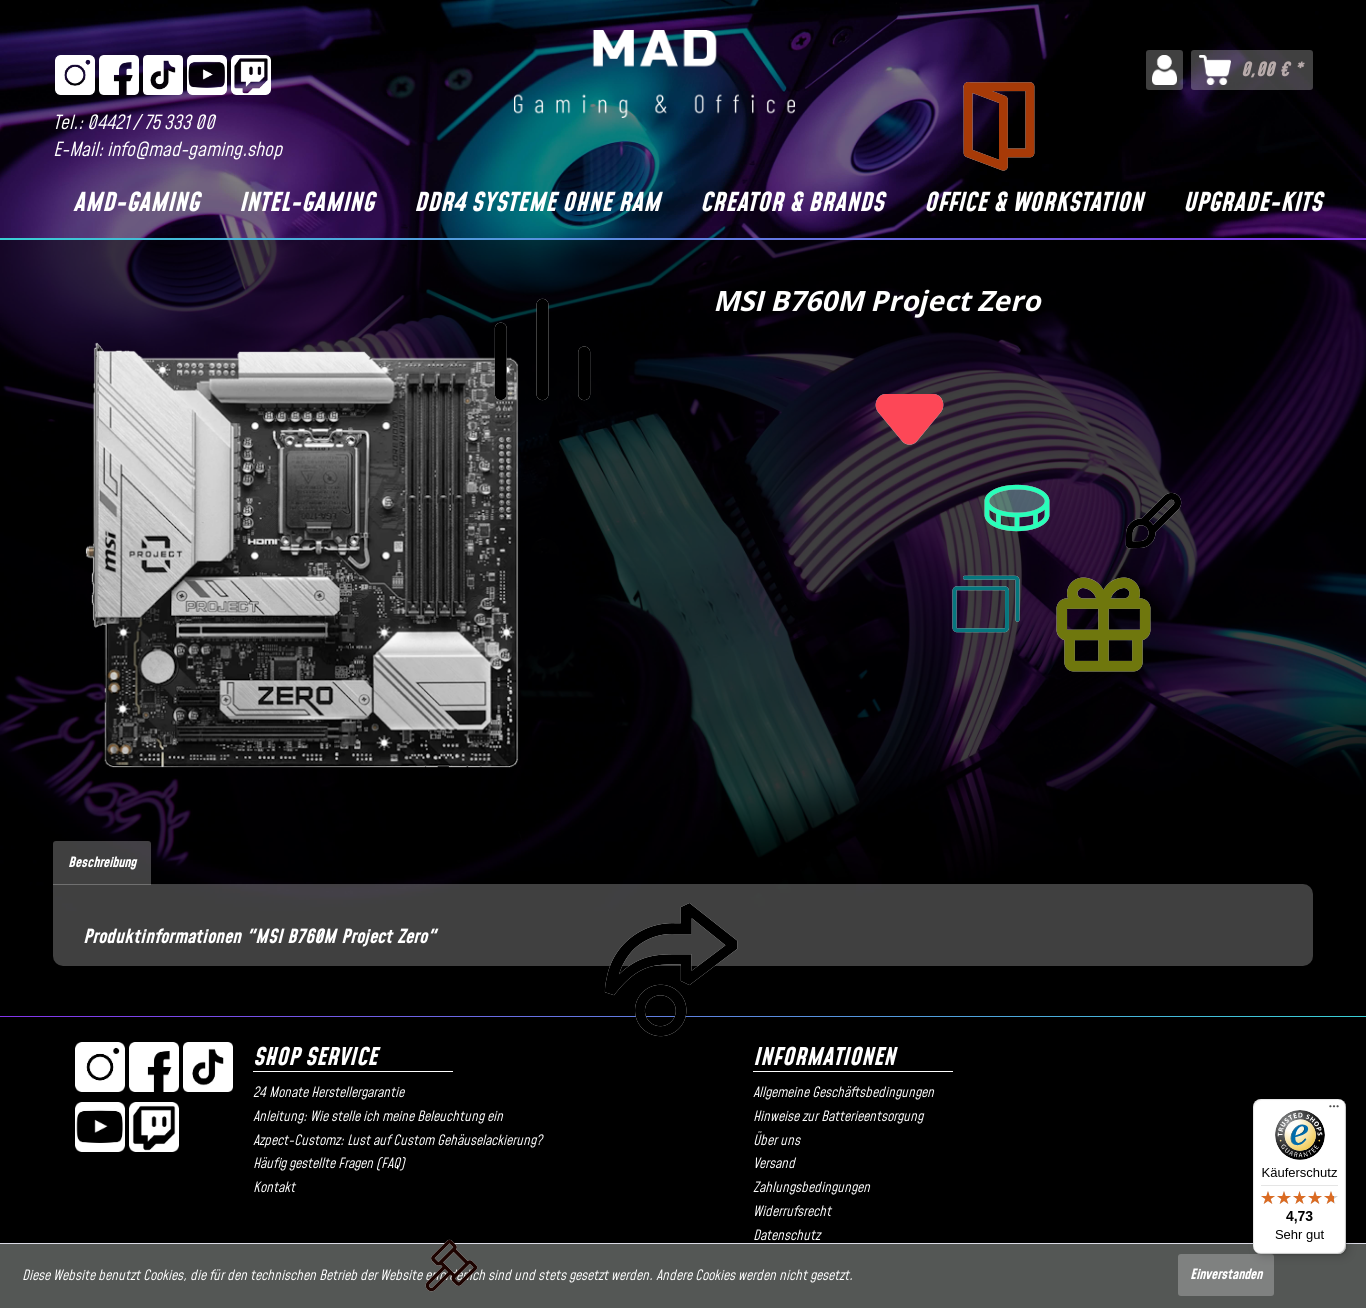 This screenshot has width=1366, height=1308. Describe the element at coordinates (449, 1267) in the screenshot. I see `access legal or terms of service information` at that location.